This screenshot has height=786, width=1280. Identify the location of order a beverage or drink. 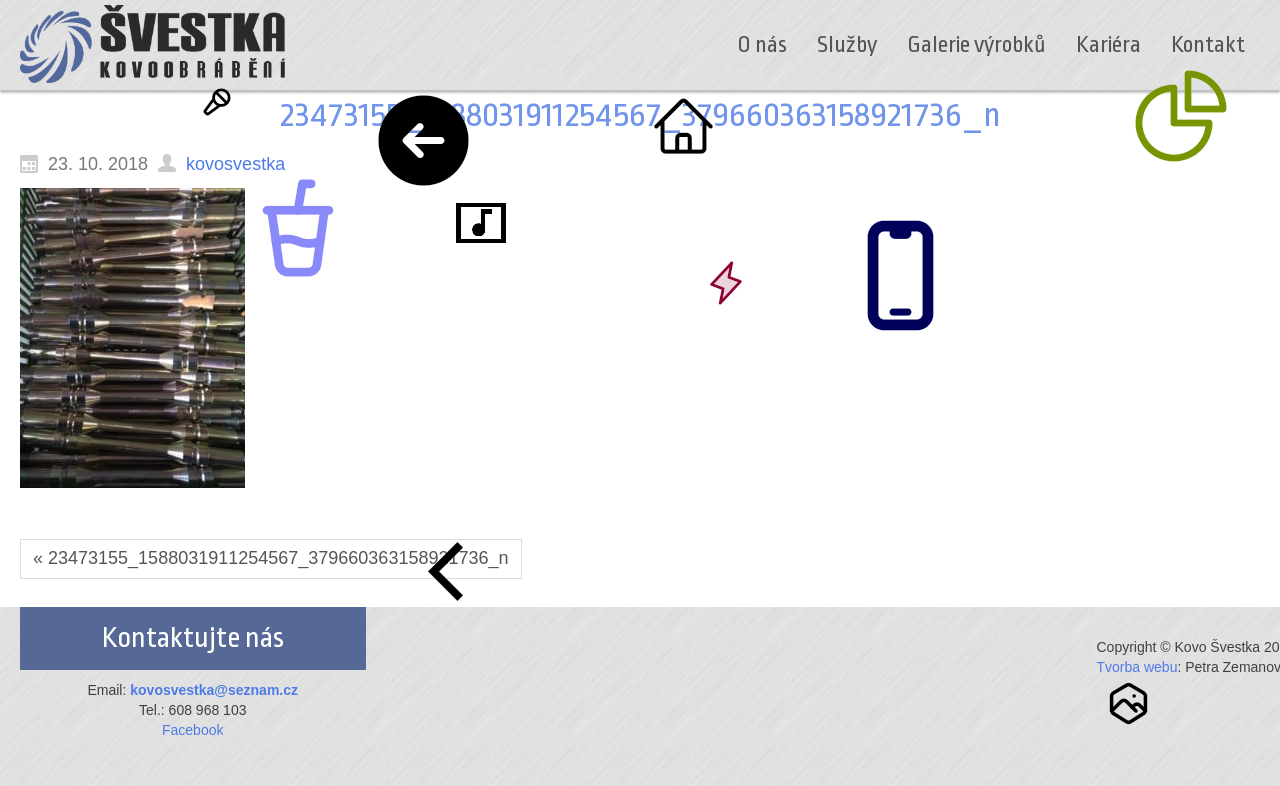
(298, 228).